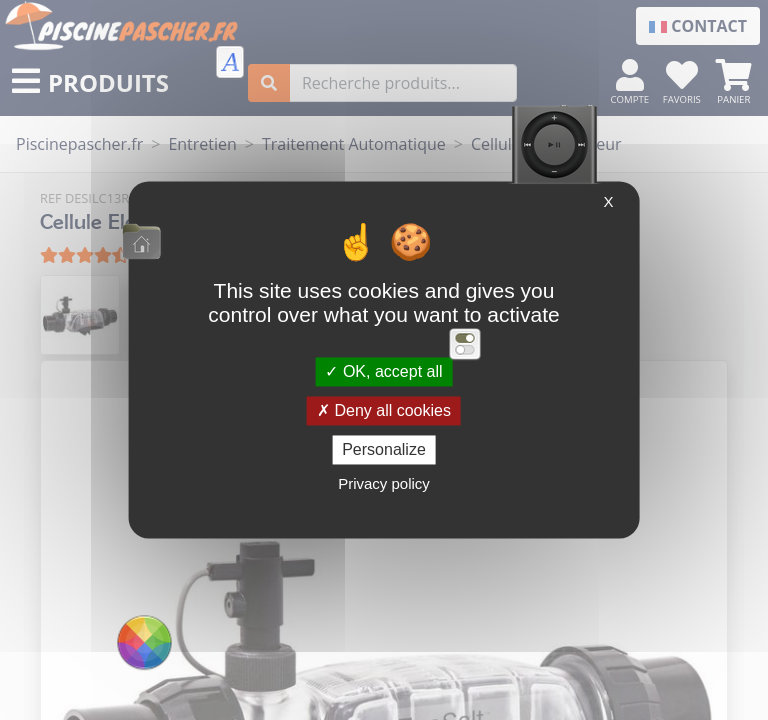  I want to click on open gnome tweaks to customize system settings, so click(465, 344).